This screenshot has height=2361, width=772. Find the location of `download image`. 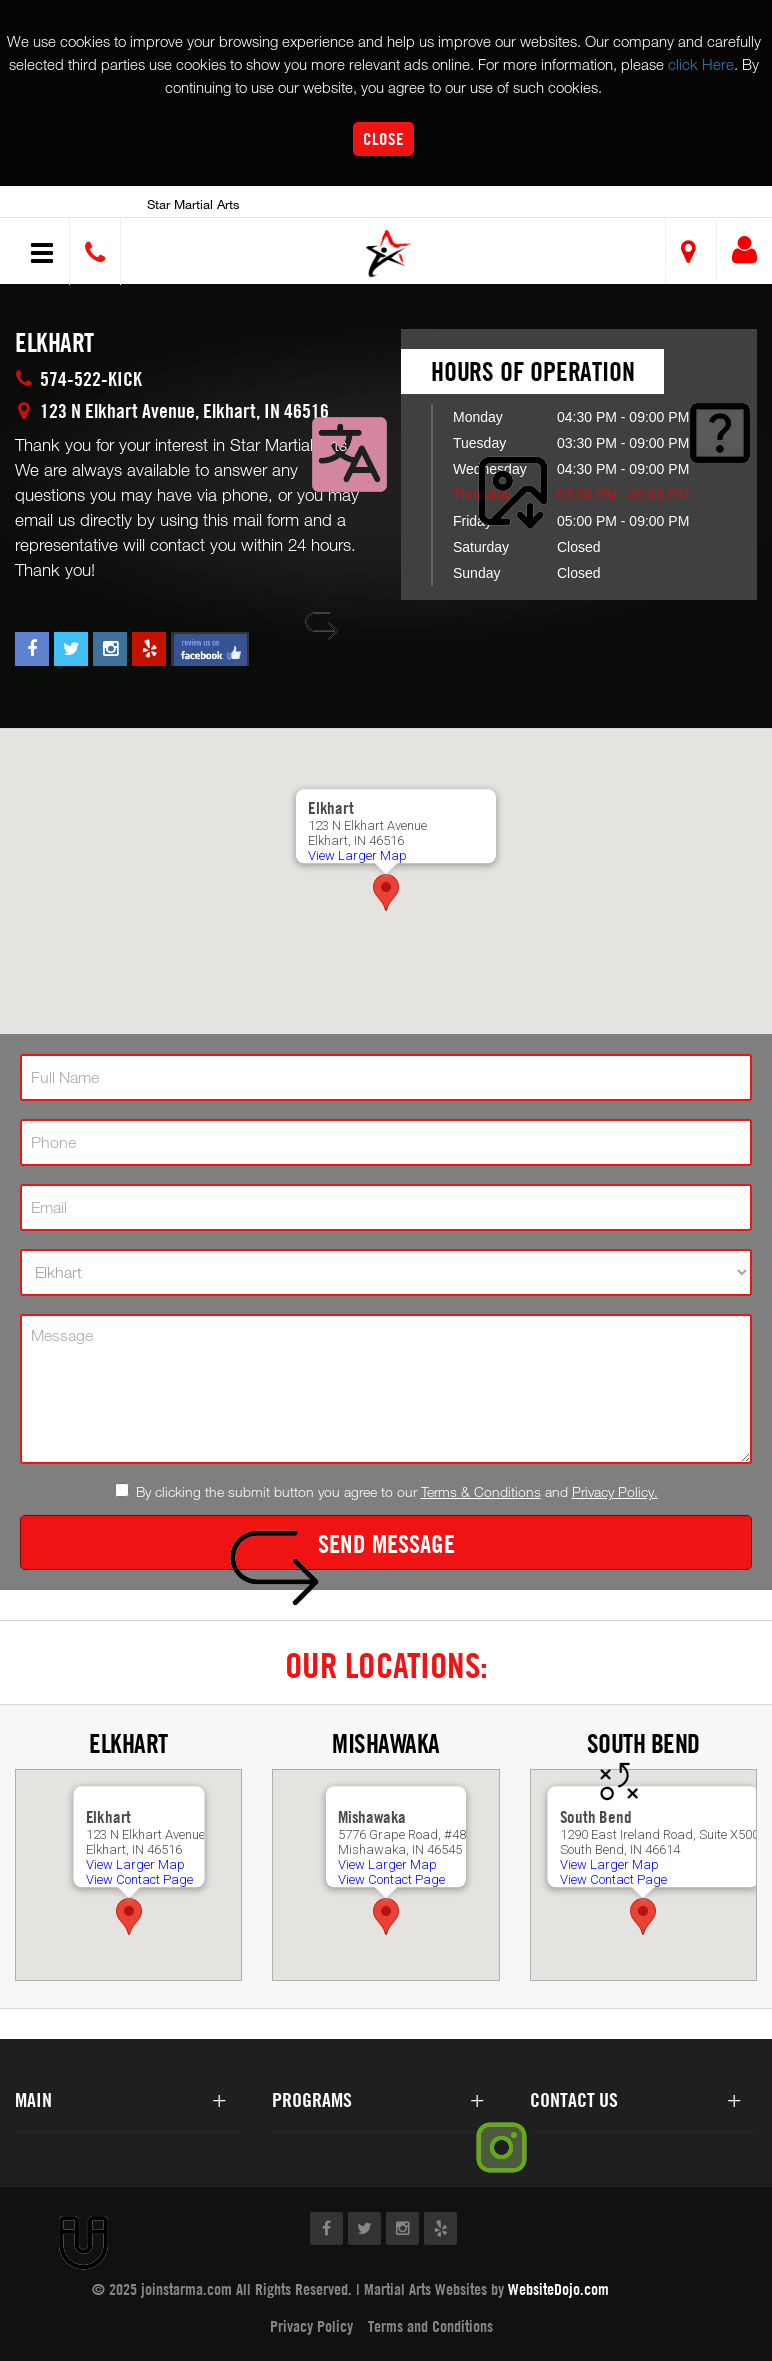

download image is located at coordinates (513, 491).